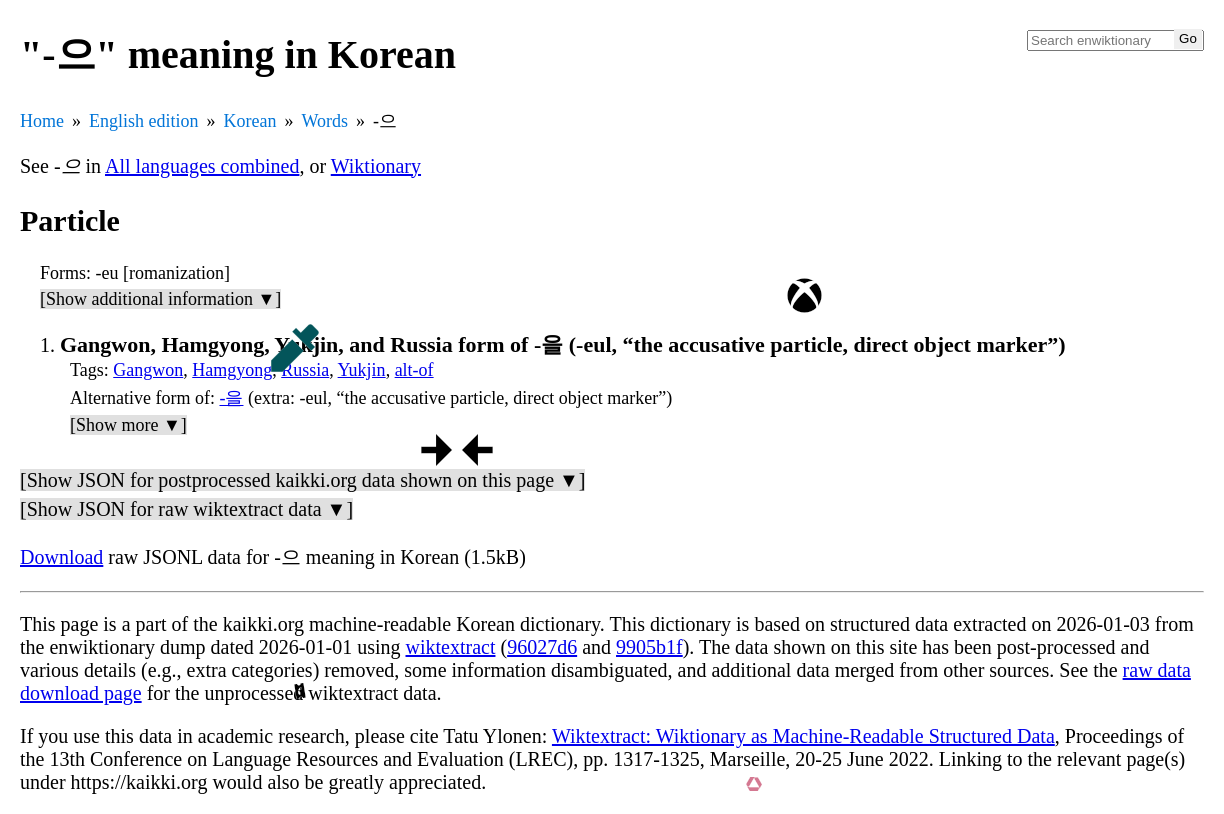  Describe the element at coordinates (457, 450) in the screenshot. I see `collapse or minimize a panel horizontally` at that location.